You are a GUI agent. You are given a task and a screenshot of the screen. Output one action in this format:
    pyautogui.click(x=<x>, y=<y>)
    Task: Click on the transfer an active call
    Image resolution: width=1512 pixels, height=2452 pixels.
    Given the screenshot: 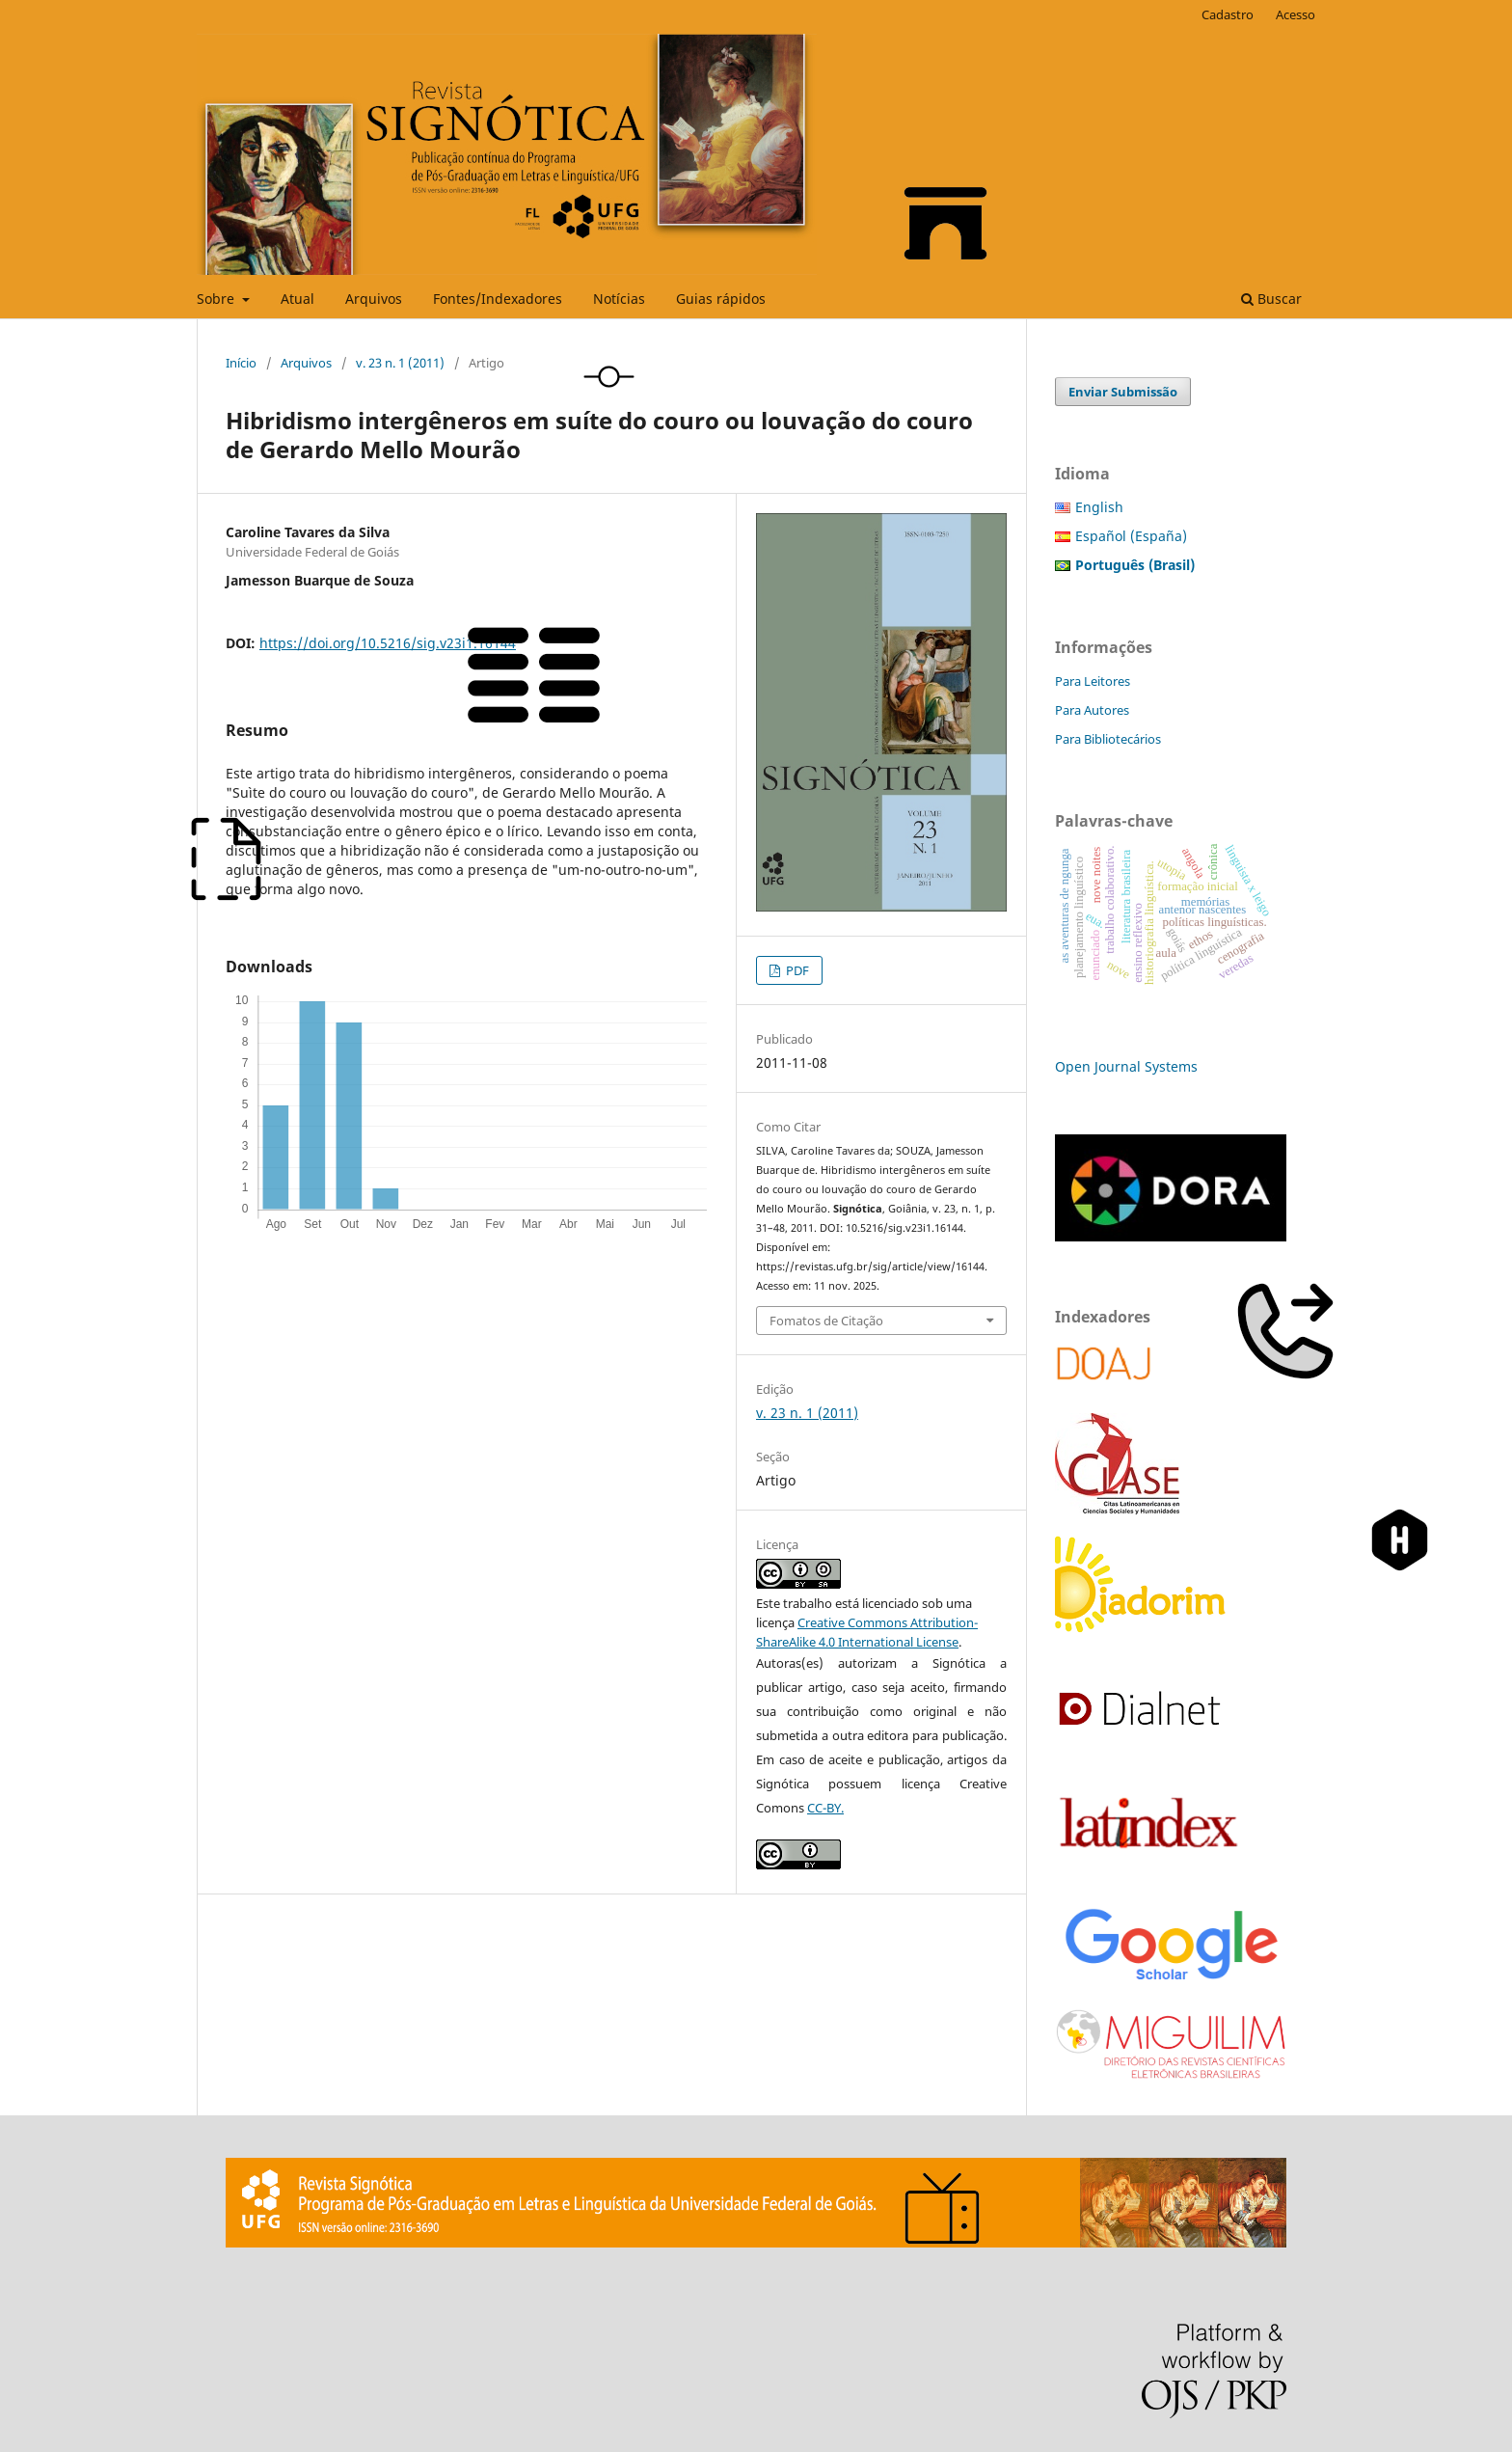 What is the action you would take?
    pyautogui.click(x=1287, y=1329)
    